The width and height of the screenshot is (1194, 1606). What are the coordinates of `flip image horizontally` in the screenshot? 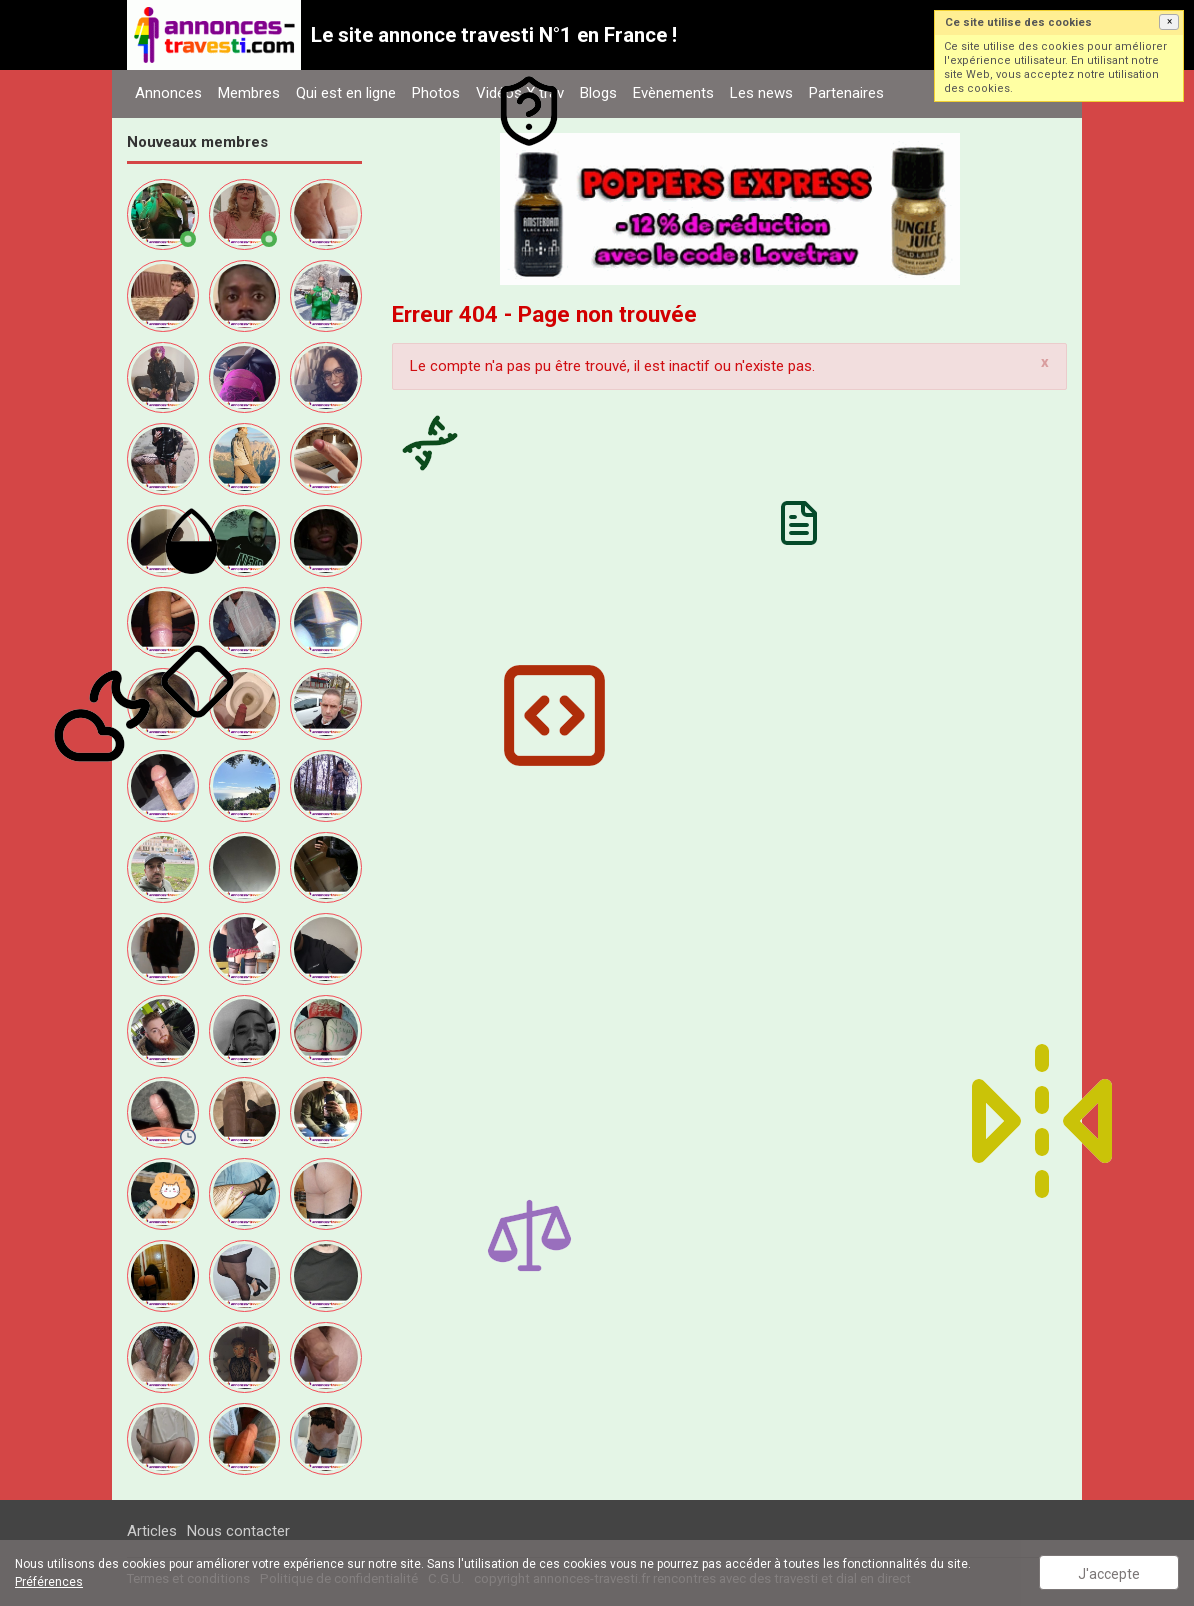 It's located at (1042, 1121).